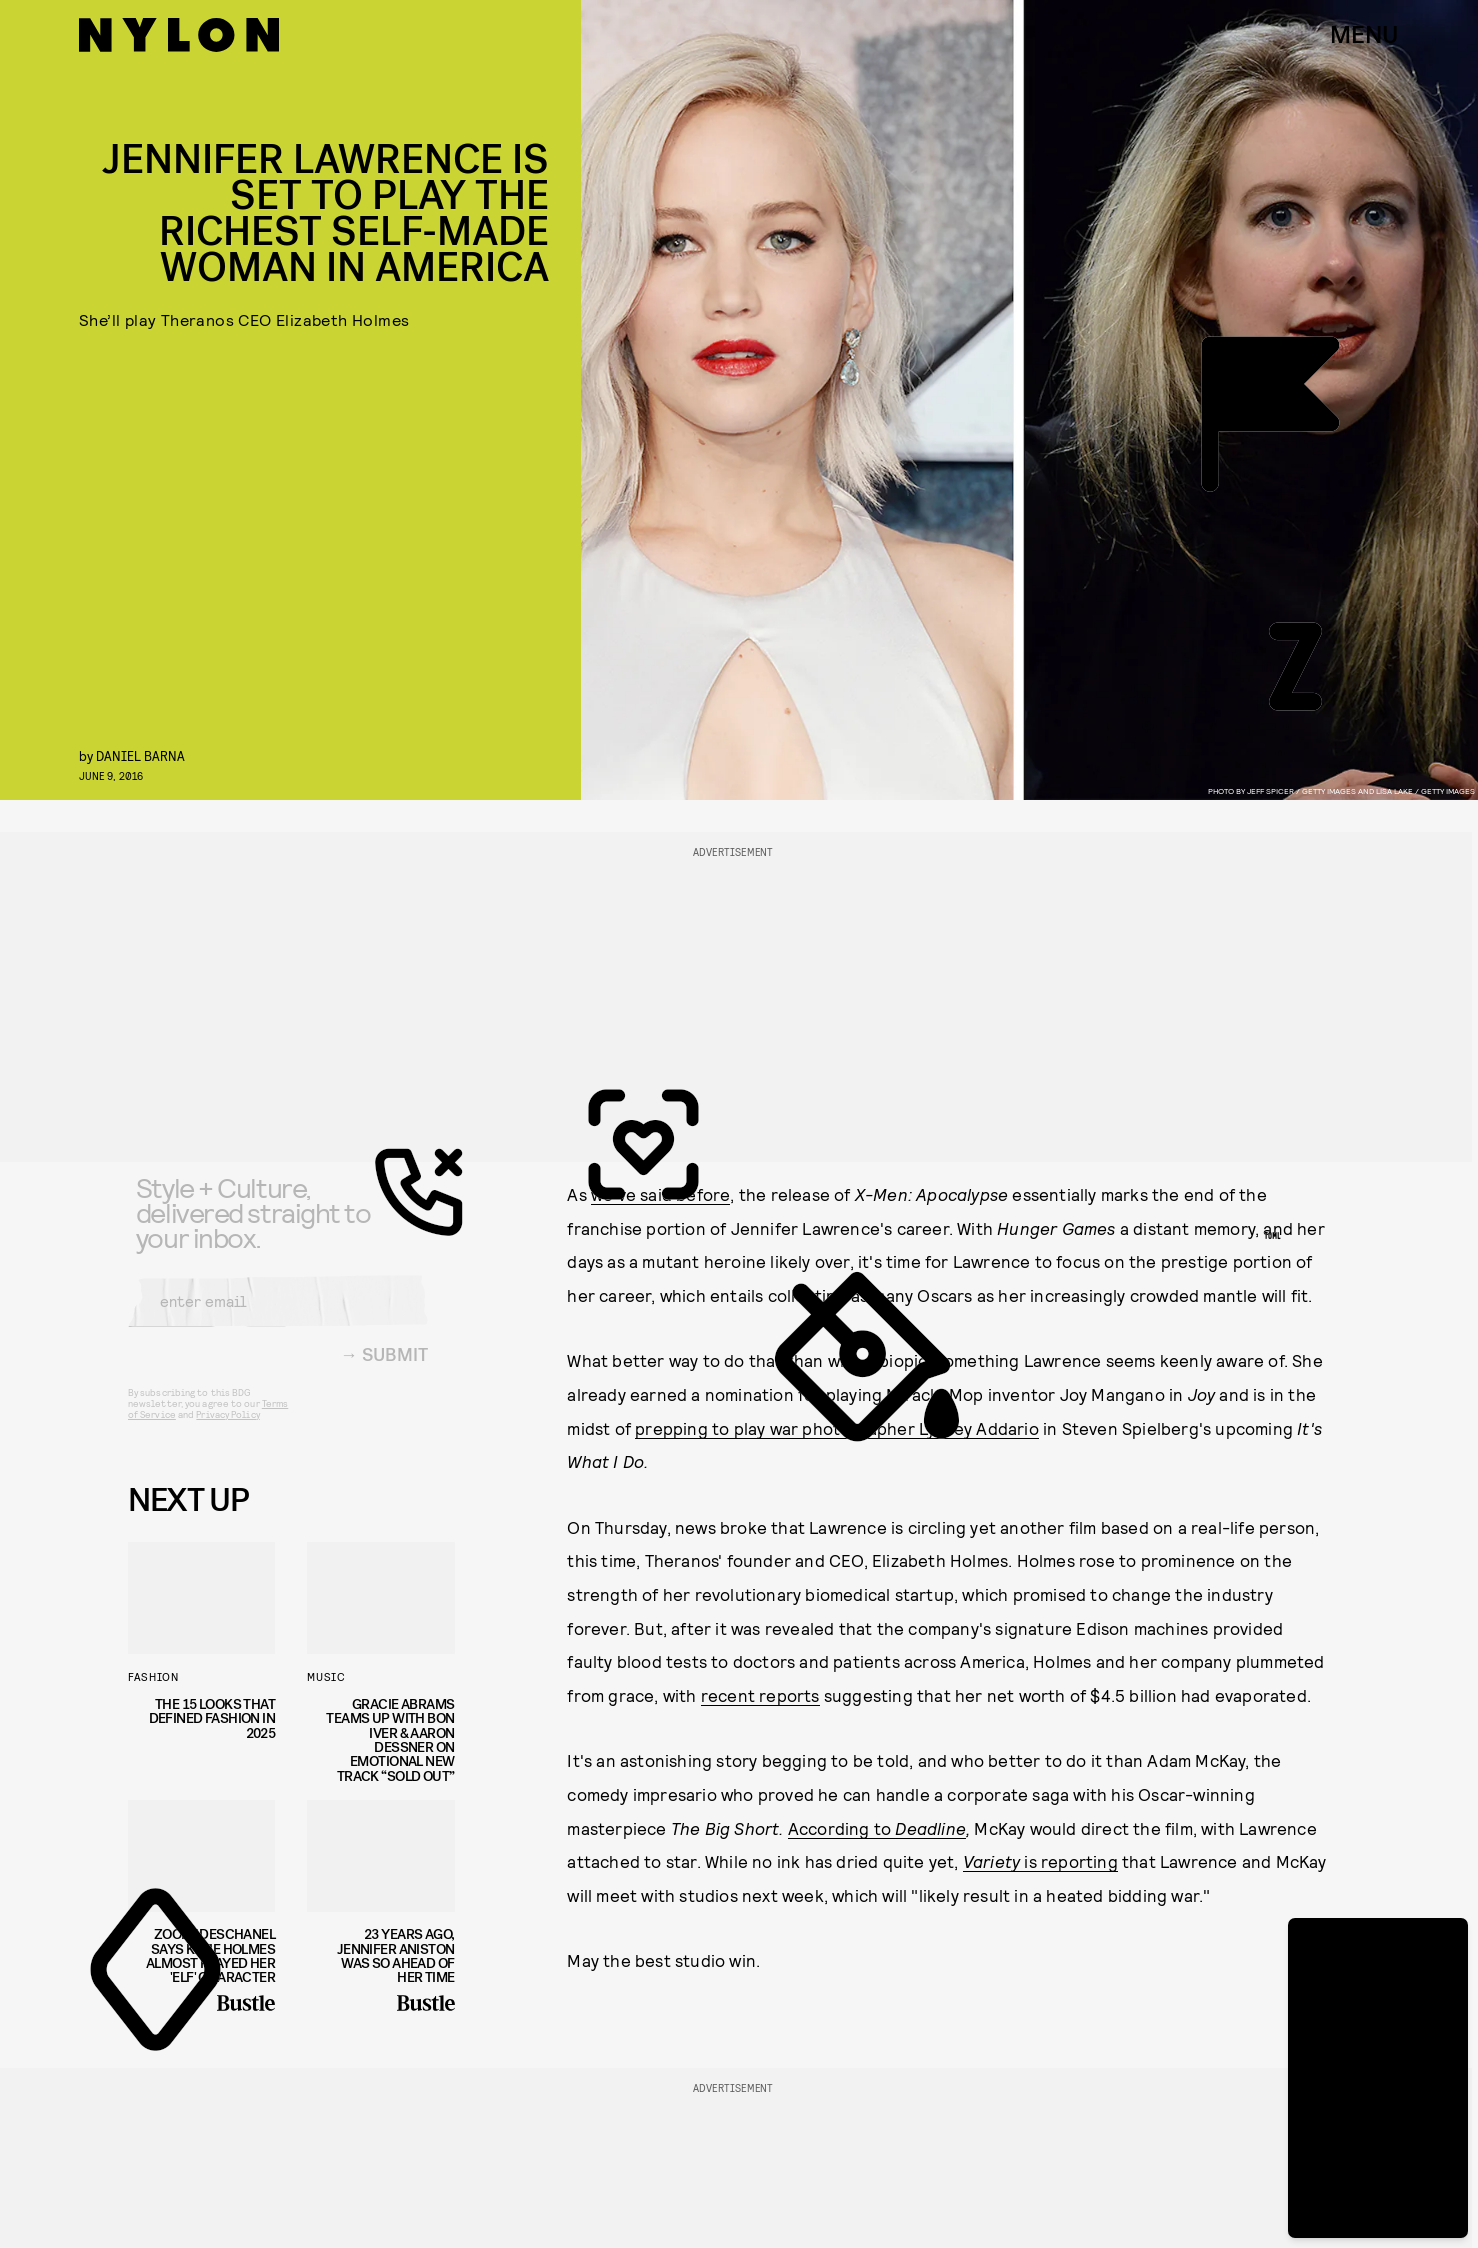  I want to click on indicates a TOML configuration file, so click(1272, 1235).